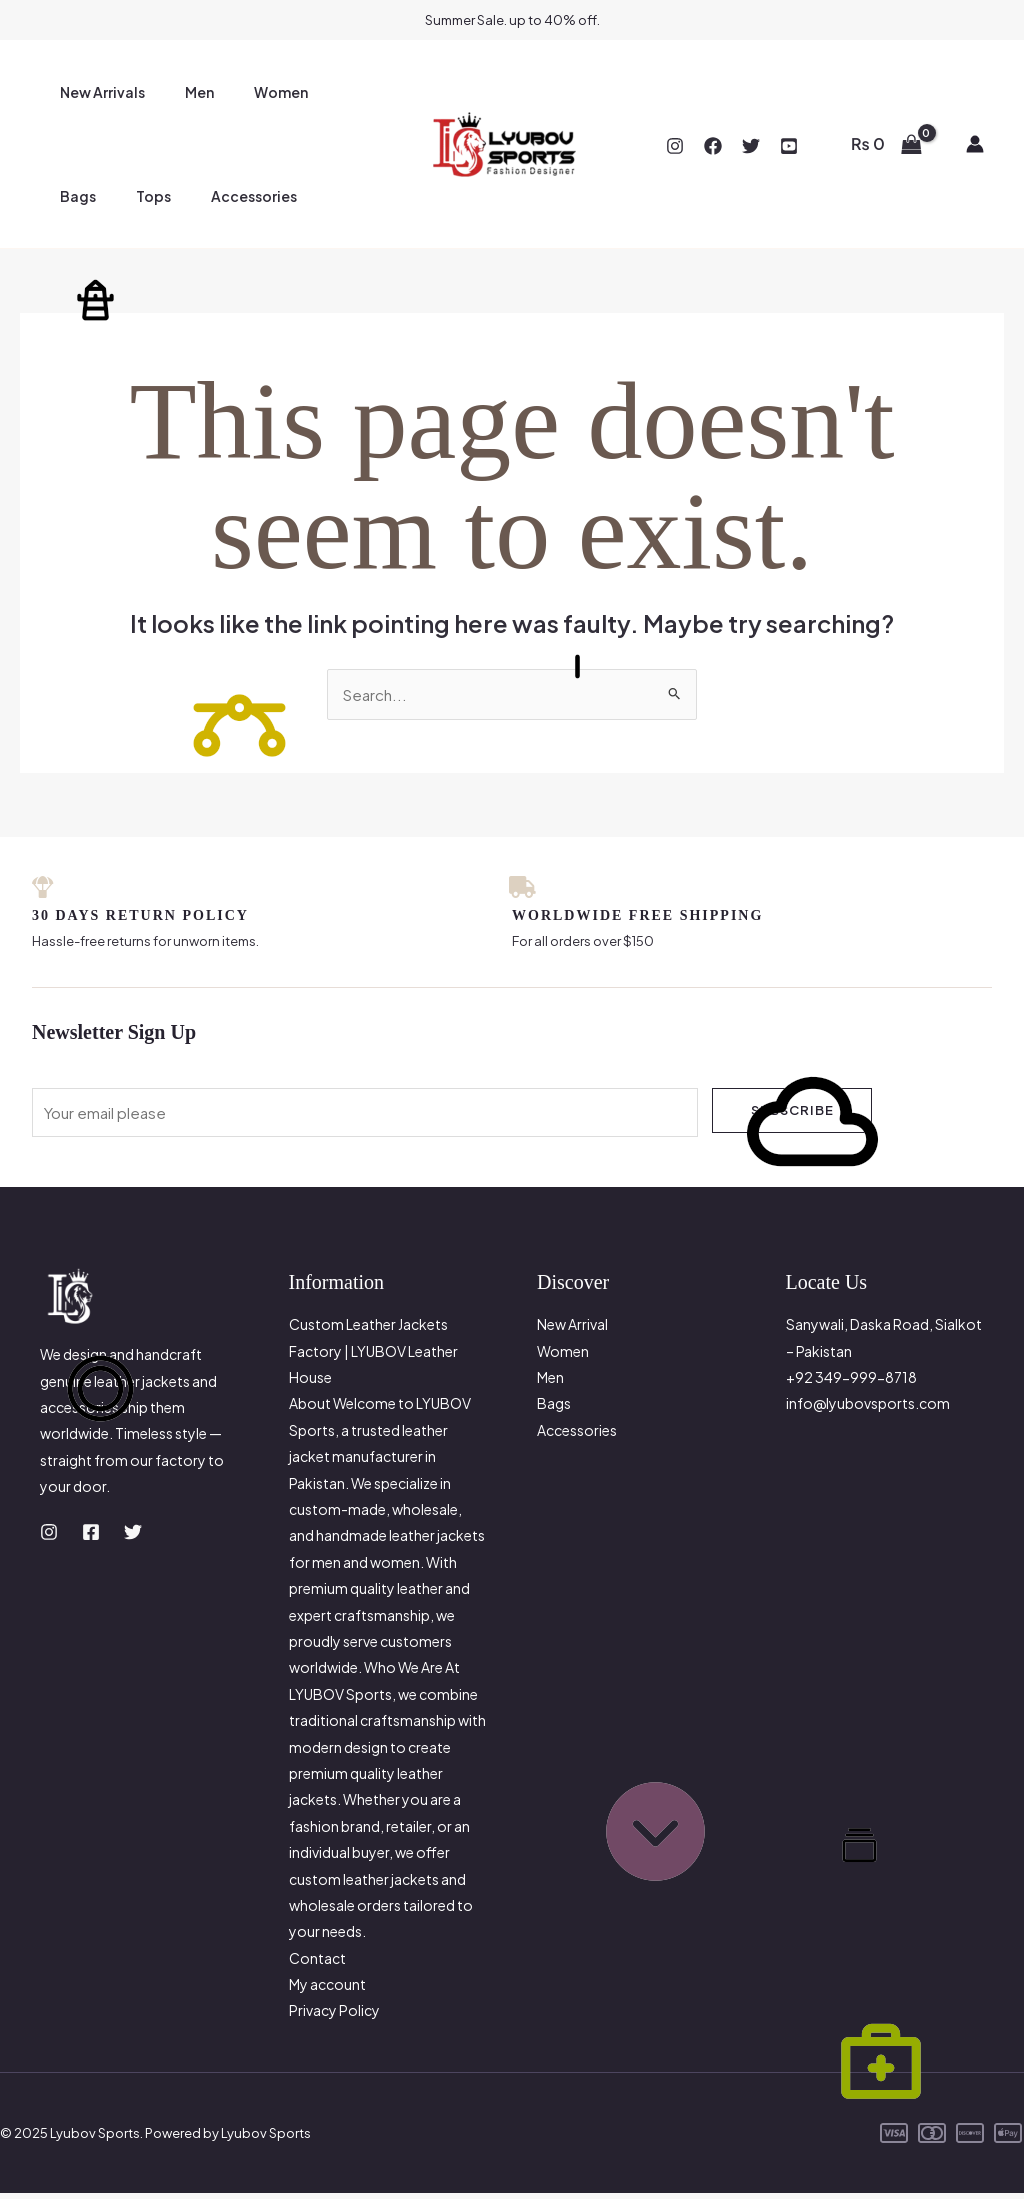 The width and height of the screenshot is (1024, 2199). What do you see at coordinates (859, 1846) in the screenshot?
I see `view stacked cards or layers` at bounding box center [859, 1846].